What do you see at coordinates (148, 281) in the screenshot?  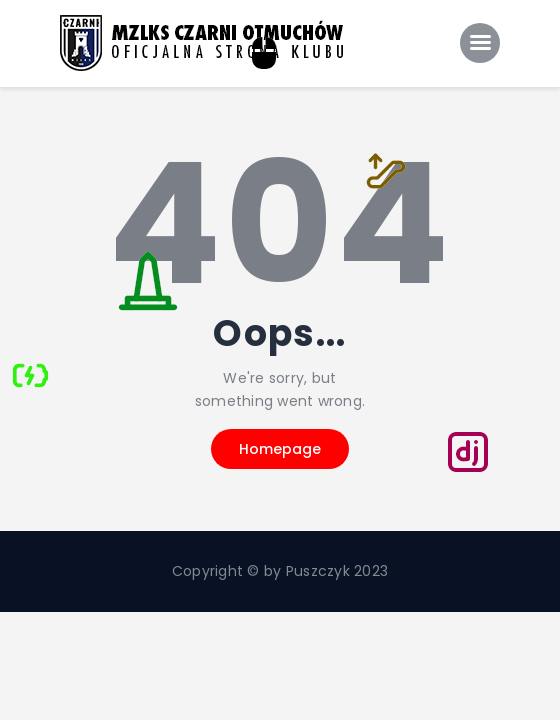 I see `view monuments or landmarks nearby` at bounding box center [148, 281].